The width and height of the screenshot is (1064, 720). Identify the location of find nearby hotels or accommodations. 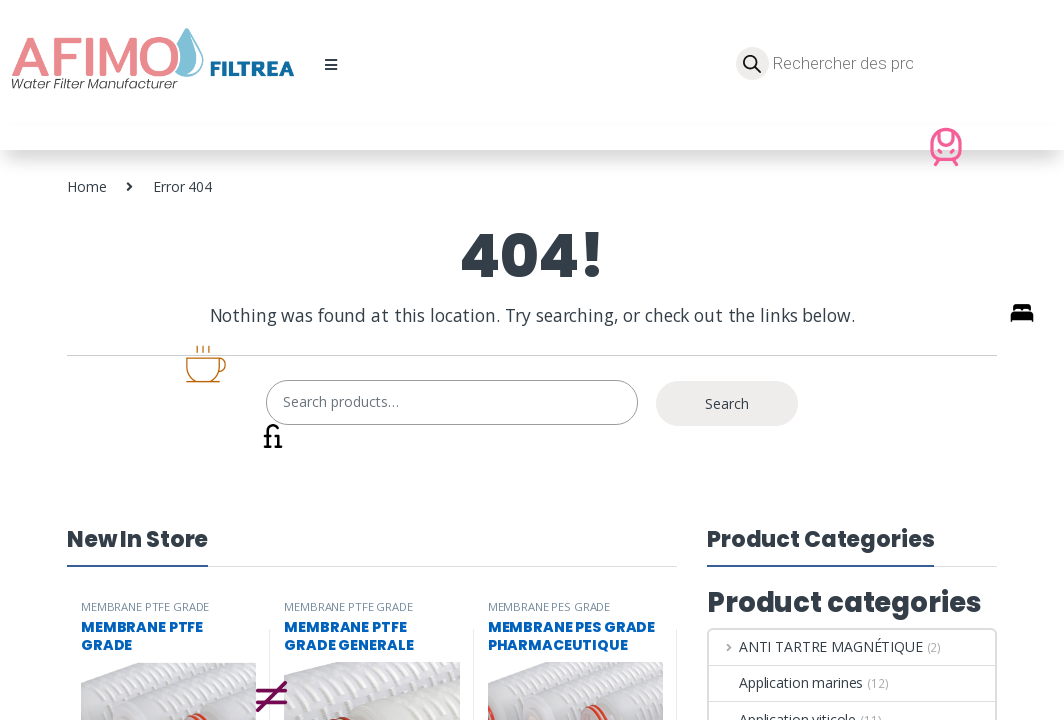
(1022, 313).